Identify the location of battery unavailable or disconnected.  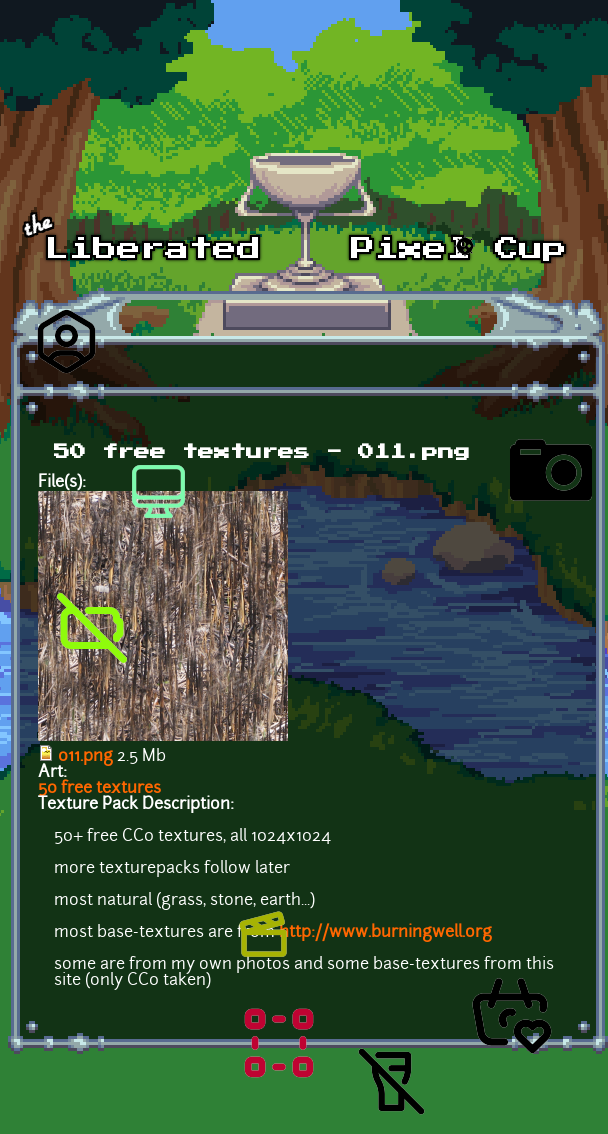
(92, 628).